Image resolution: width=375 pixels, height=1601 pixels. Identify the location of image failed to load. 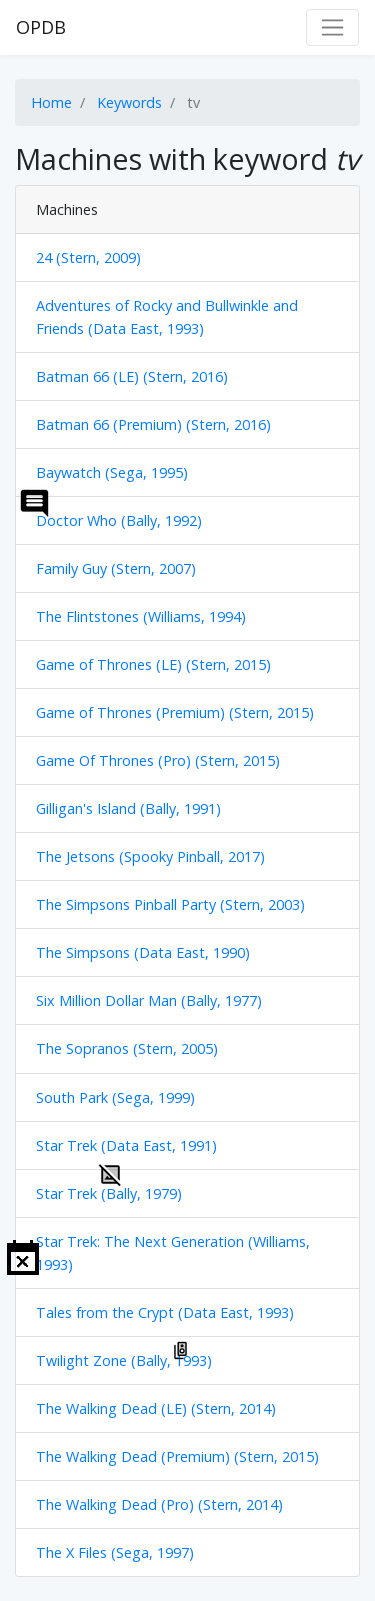
(110, 1174).